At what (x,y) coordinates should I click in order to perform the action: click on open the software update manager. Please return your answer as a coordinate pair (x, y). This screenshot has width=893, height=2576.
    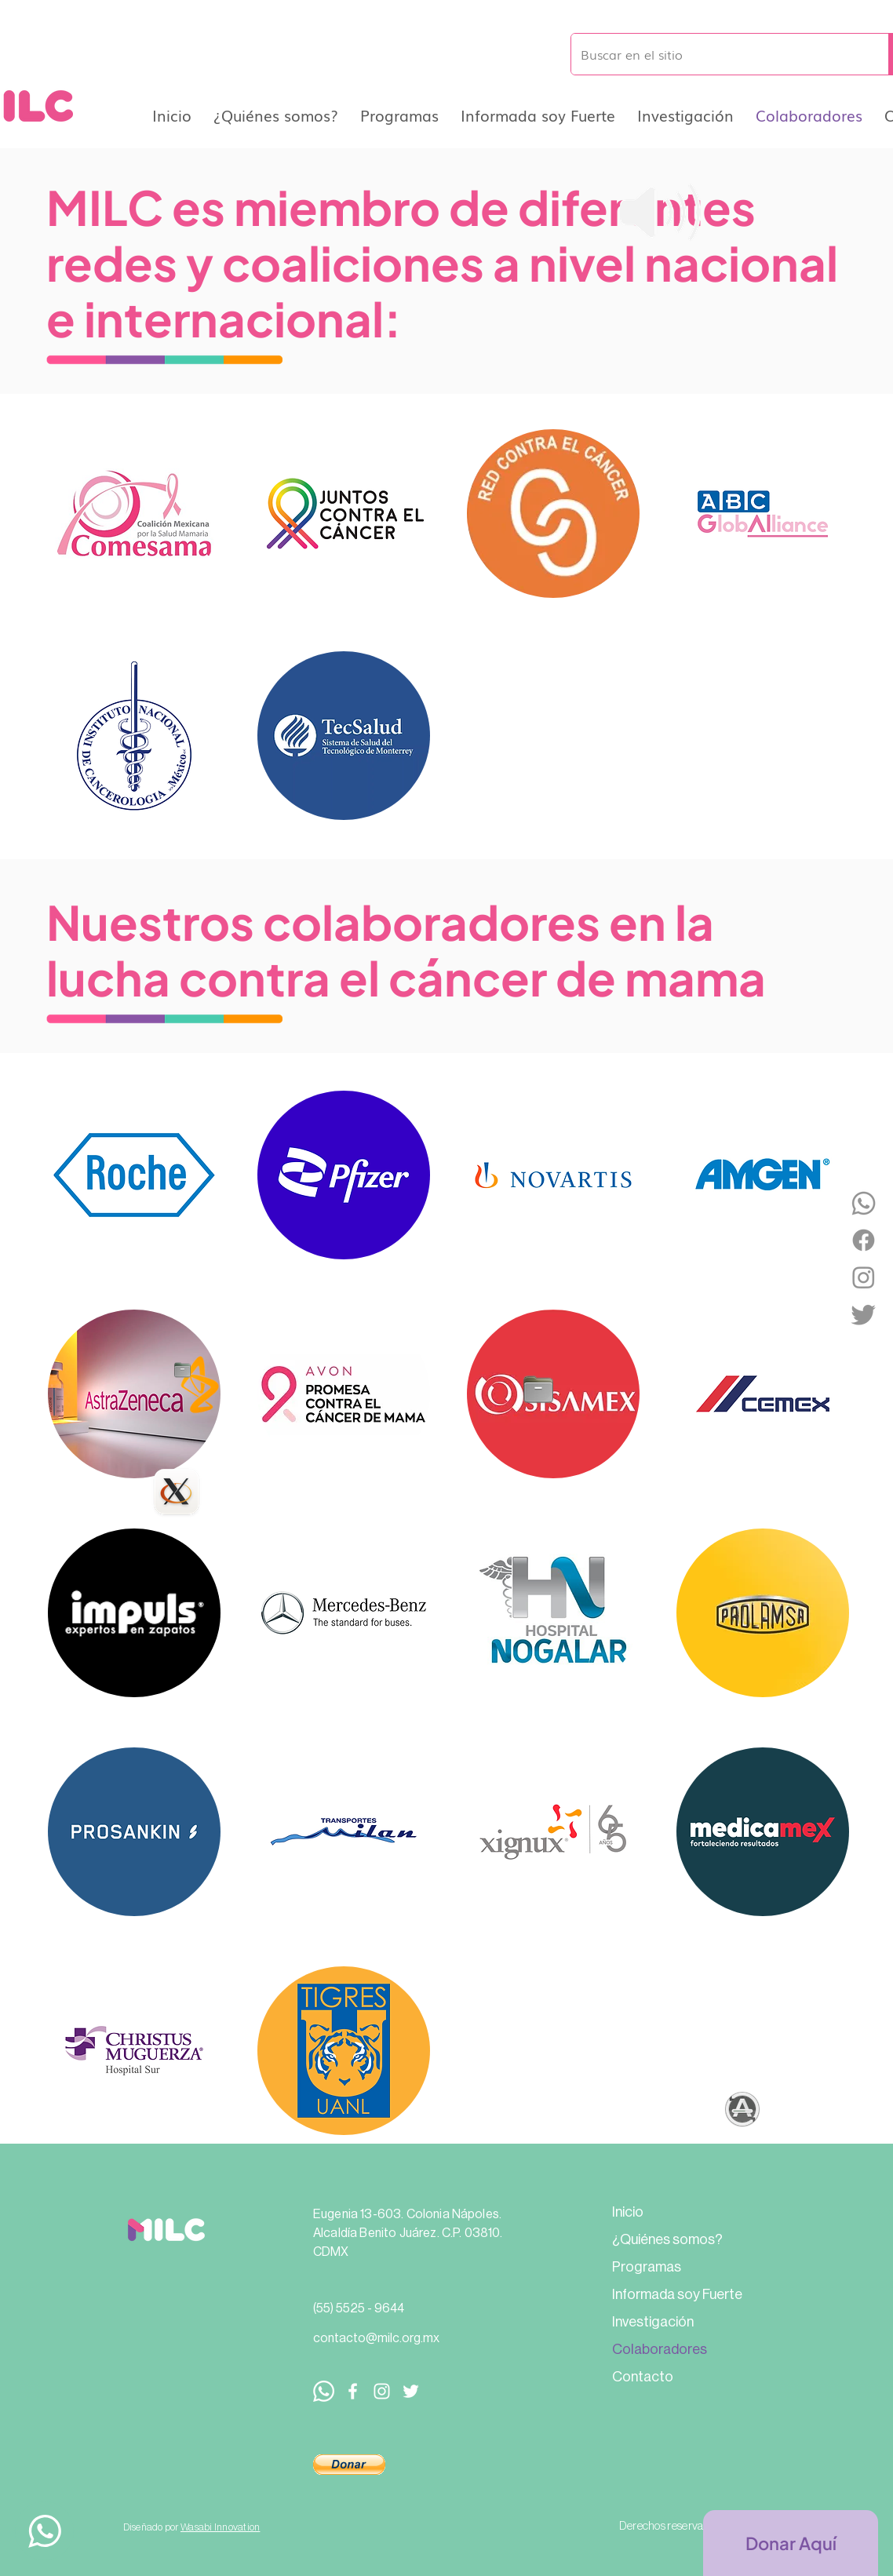
    Looking at the image, I should click on (742, 2109).